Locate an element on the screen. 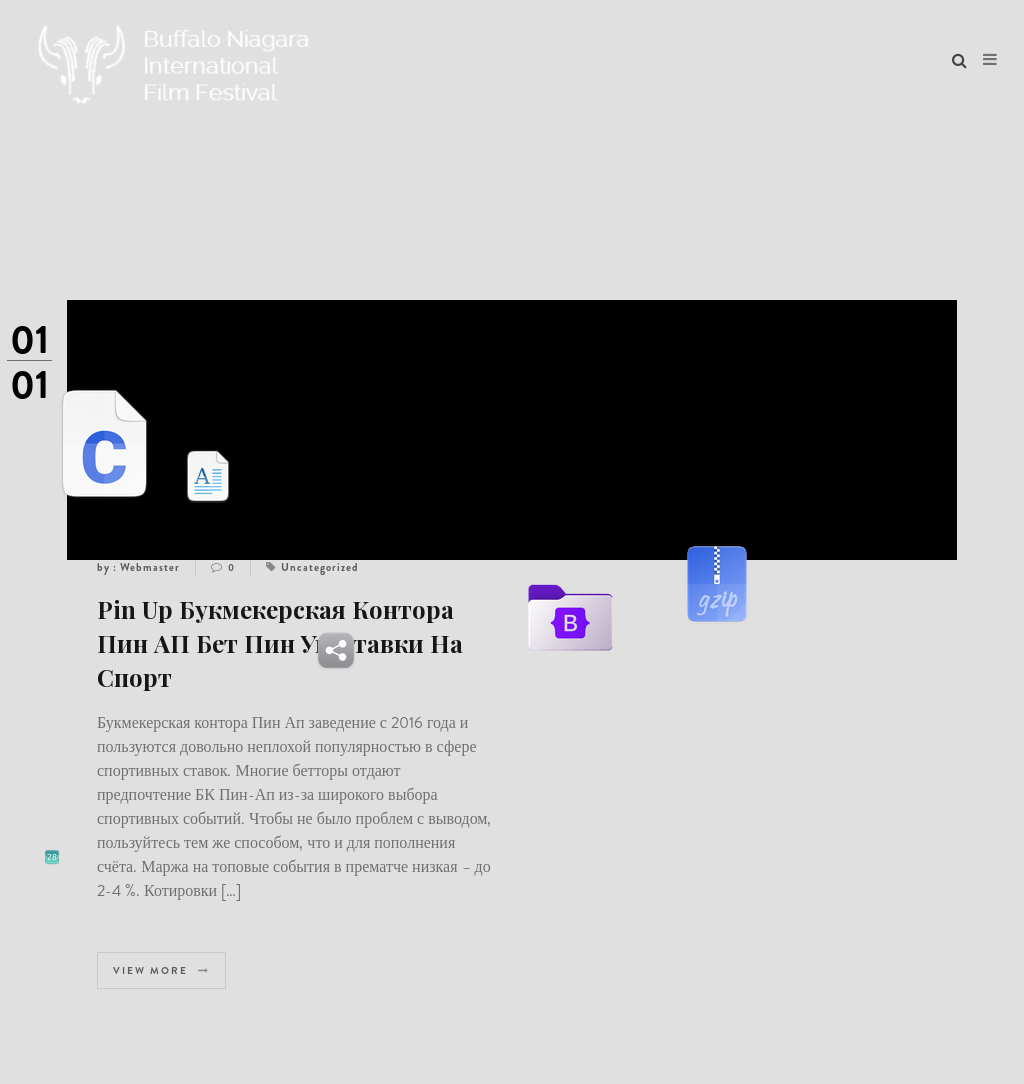 The width and height of the screenshot is (1024, 1084). a gzip compressed file is located at coordinates (717, 584).